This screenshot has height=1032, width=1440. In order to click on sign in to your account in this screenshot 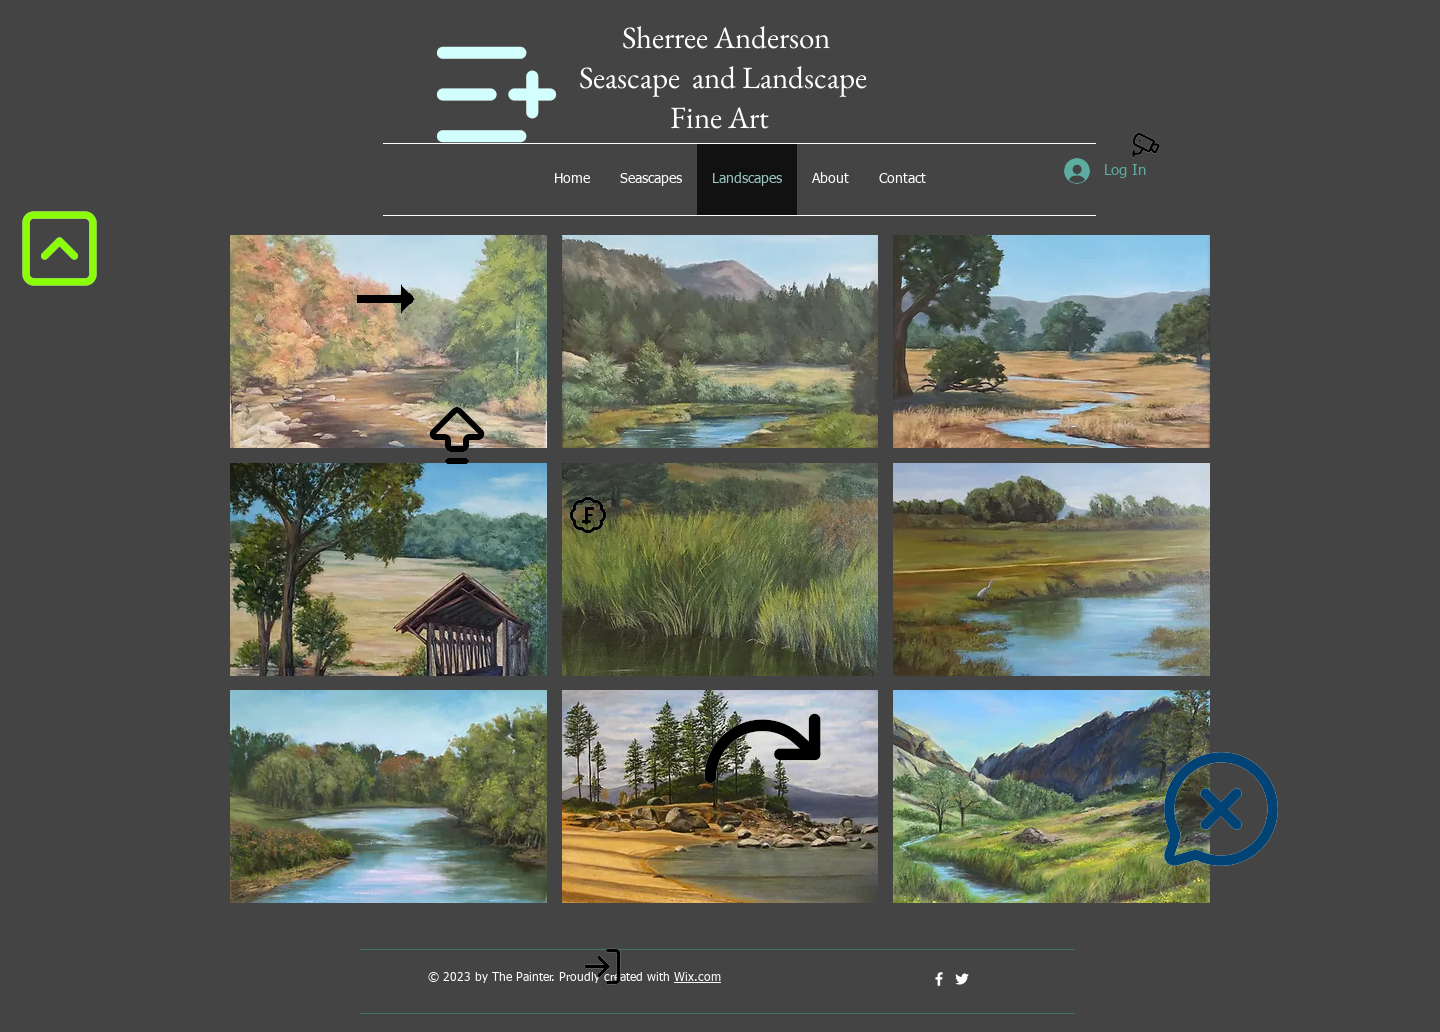, I will do `click(602, 966)`.